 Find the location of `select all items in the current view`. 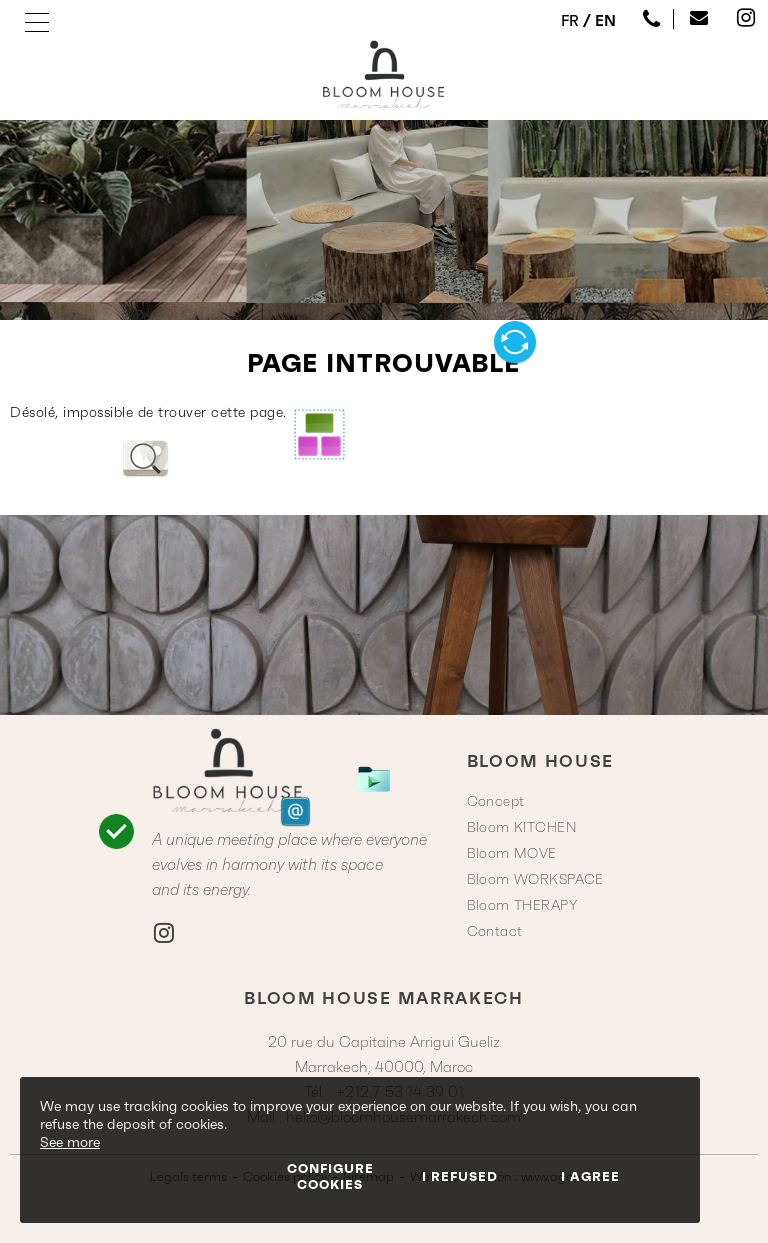

select all items in the current view is located at coordinates (319, 434).